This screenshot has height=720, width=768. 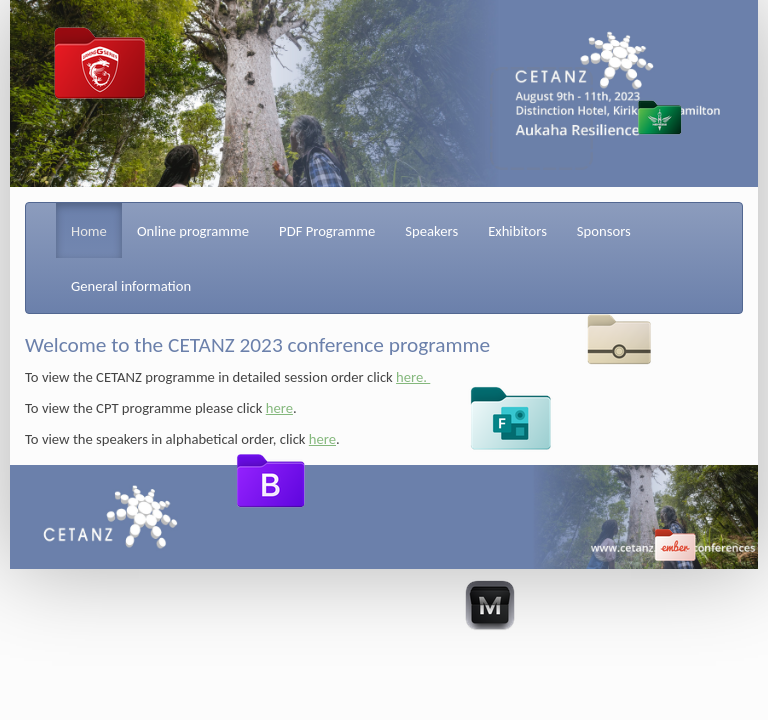 I want to click on folder containing pokémon game files or assets, so click(x=619, y=341).